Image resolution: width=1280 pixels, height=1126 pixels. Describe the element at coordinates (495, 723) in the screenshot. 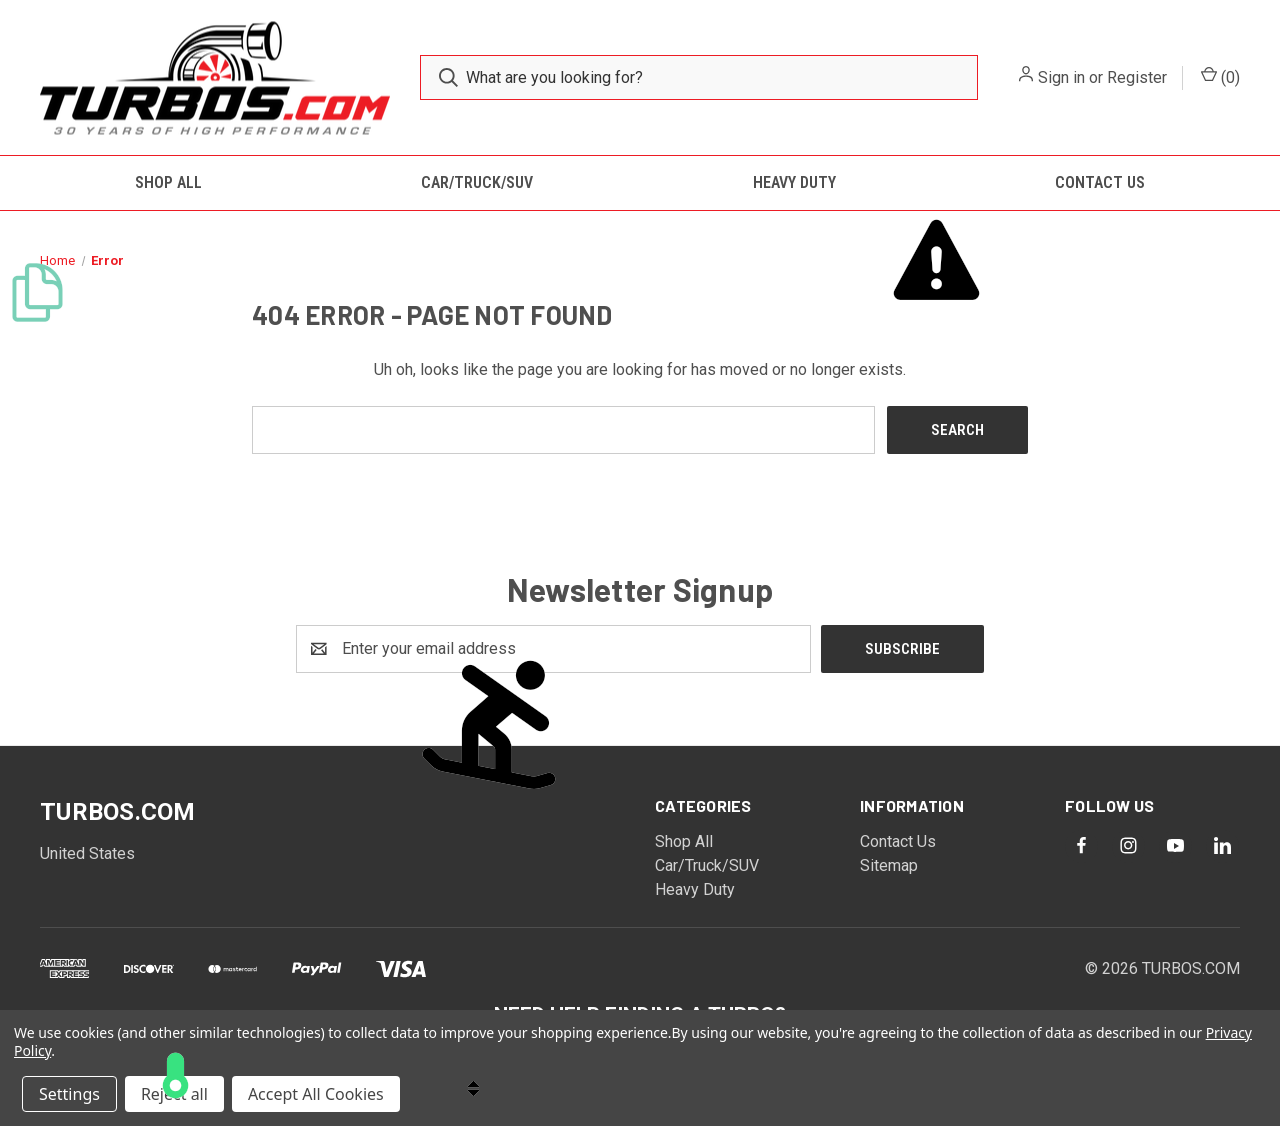

I see `access snowboarding or winter sports content` at that location.